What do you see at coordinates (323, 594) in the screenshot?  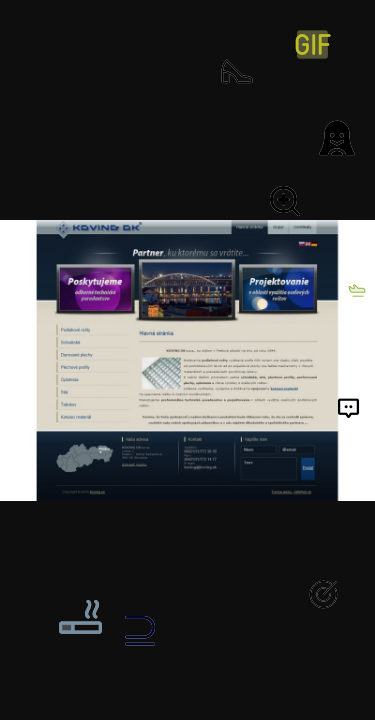 I see `set a goal or target` at bounding box center [323, 594].